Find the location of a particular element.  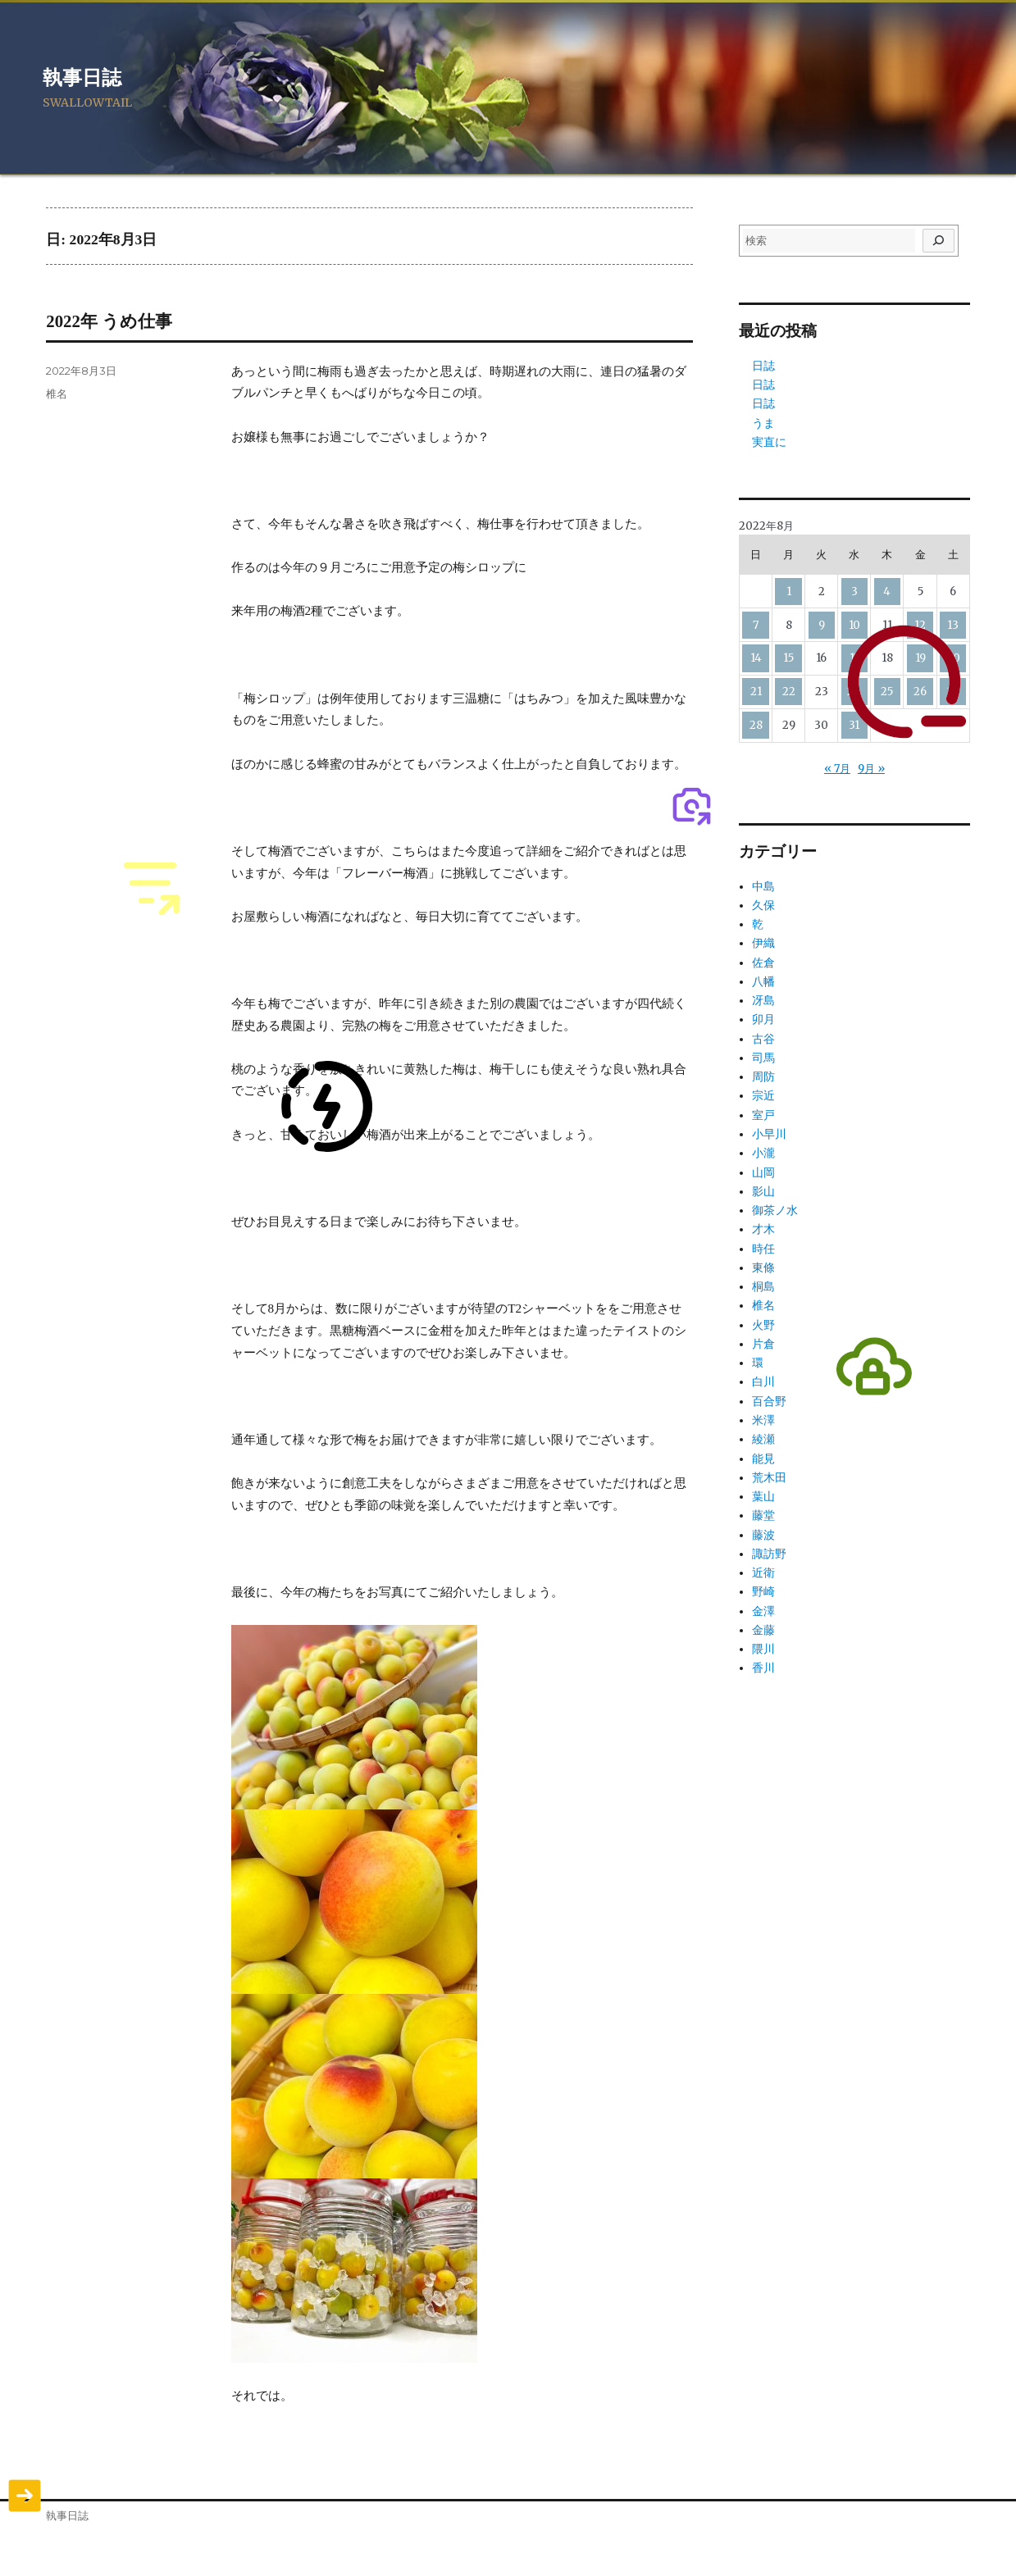

share a photo or image is located at coordinates (691, 804).